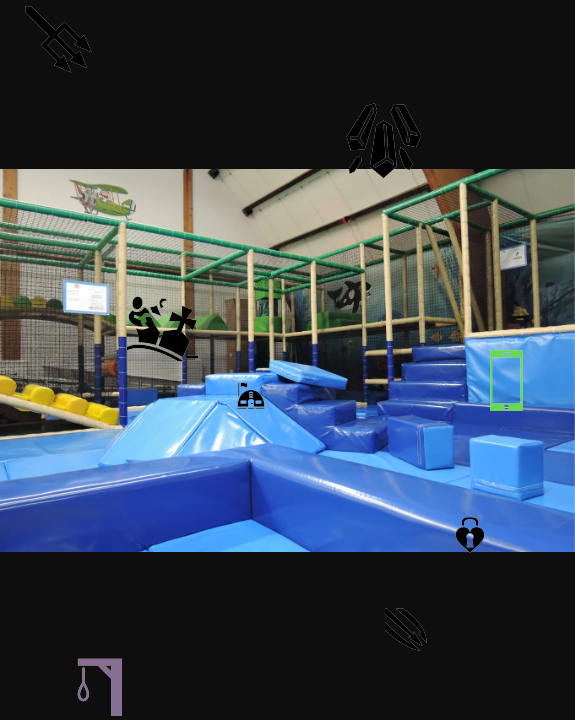  What do you see at coordinates (251, 396) in the screenshot?
I see `access military barracks or troop housing` at bounding box center [251, 396].